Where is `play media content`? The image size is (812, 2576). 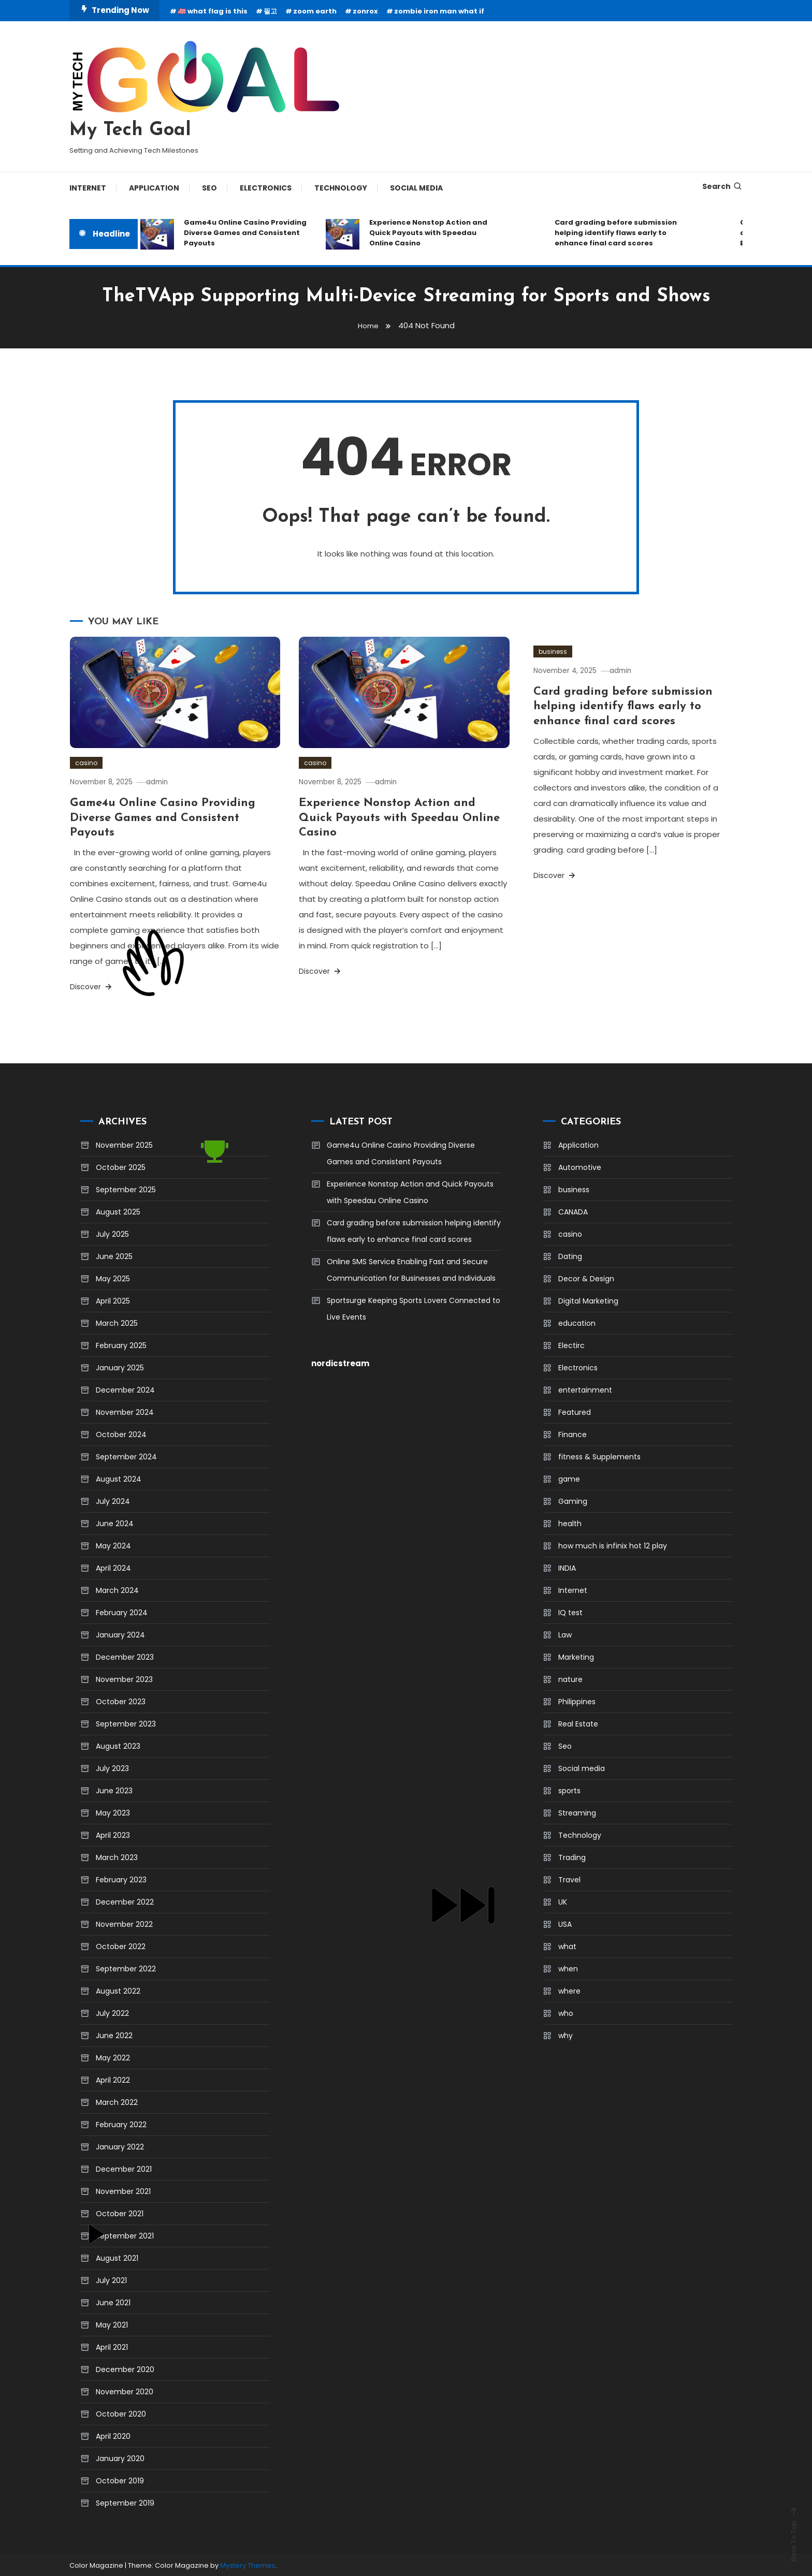 play media content is located at coordinates (94, 2234).